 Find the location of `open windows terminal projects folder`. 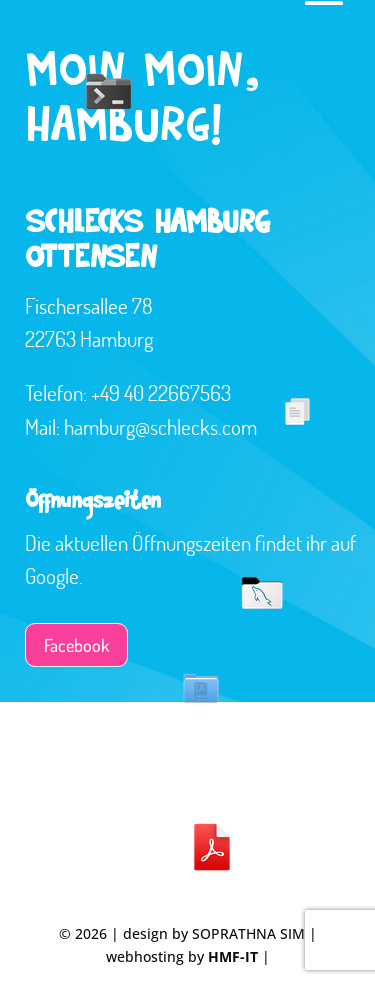

open windows terminal projects folder is located at coordinates (108, 92).